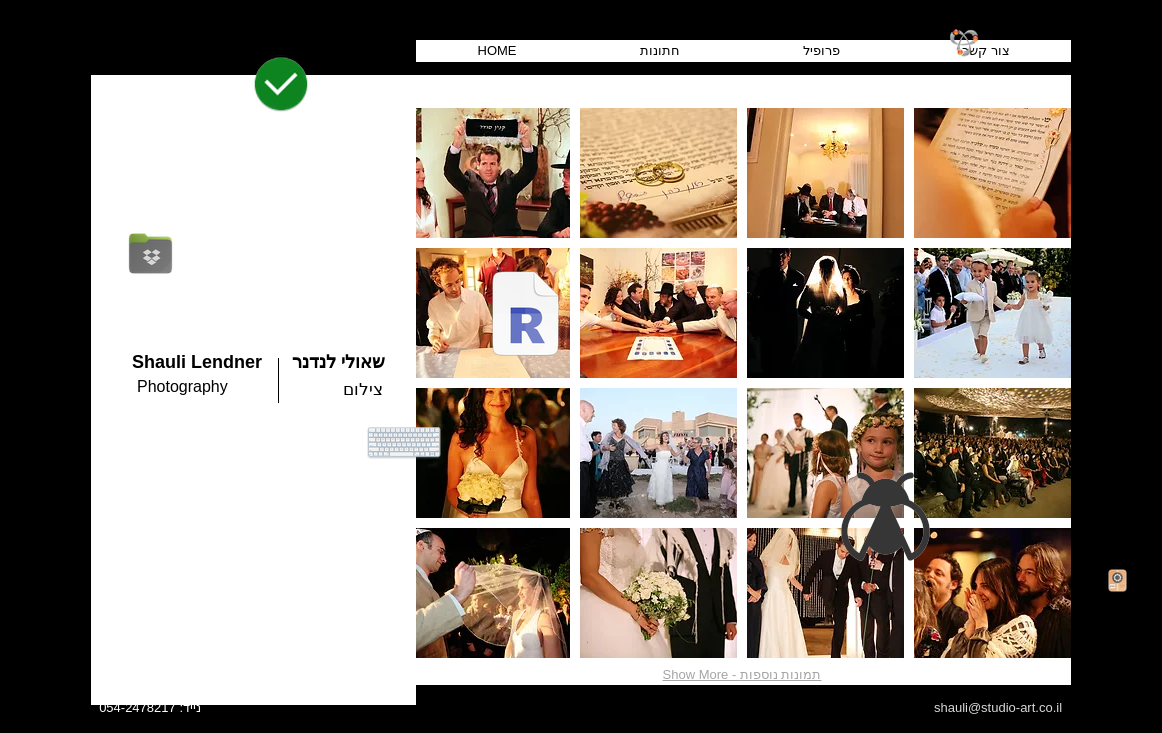 The image size is (1162, 733). What do you see at coordinates (281, 84) in the screenshot?
I see `indicates file has been successfully synced and shared` at bounding box center [281, 84].